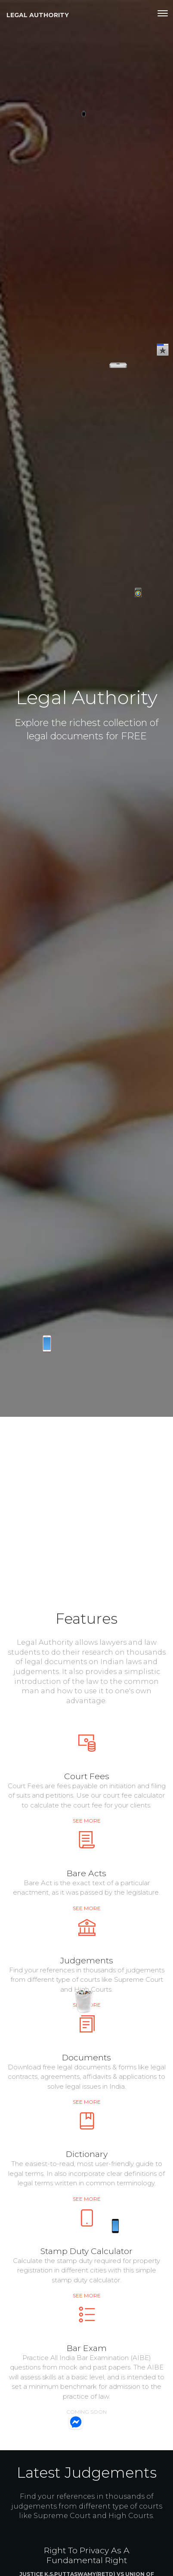 This screenshot has height=2576, width=173. What do you see at coordinates (76, 2422) in the screenshot?
I see `open facebook messenger app` at bounding box center [76, 2422].